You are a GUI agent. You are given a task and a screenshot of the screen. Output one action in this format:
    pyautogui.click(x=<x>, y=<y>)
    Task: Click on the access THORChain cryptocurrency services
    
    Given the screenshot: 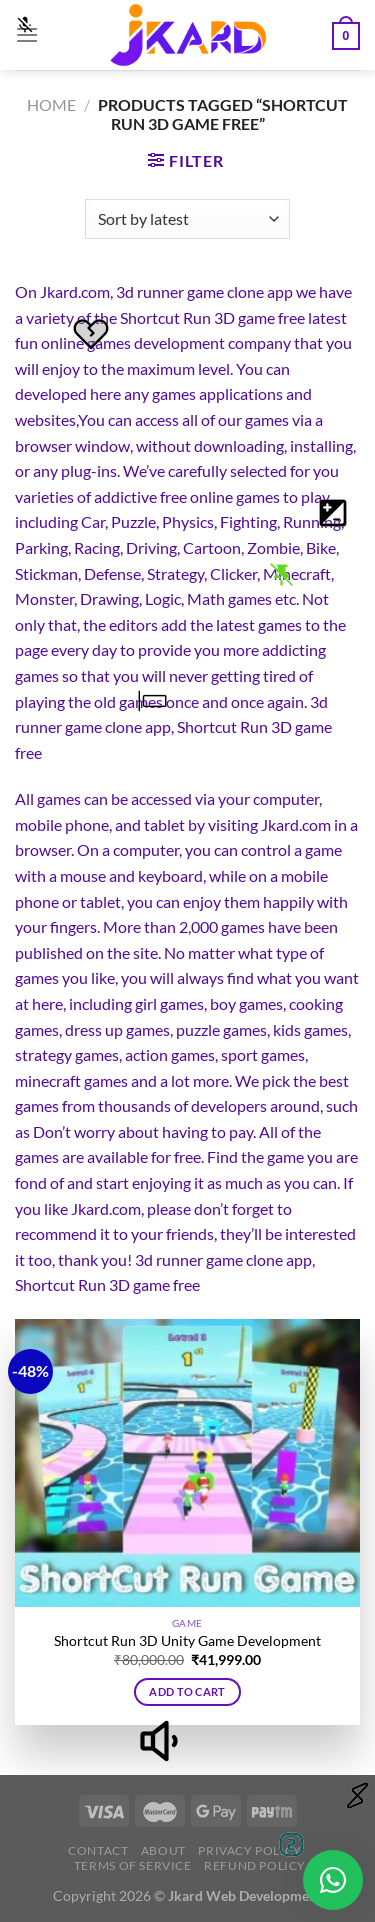 What is the action you would take?
    pyautogui.click(x=357, y=1795)
    